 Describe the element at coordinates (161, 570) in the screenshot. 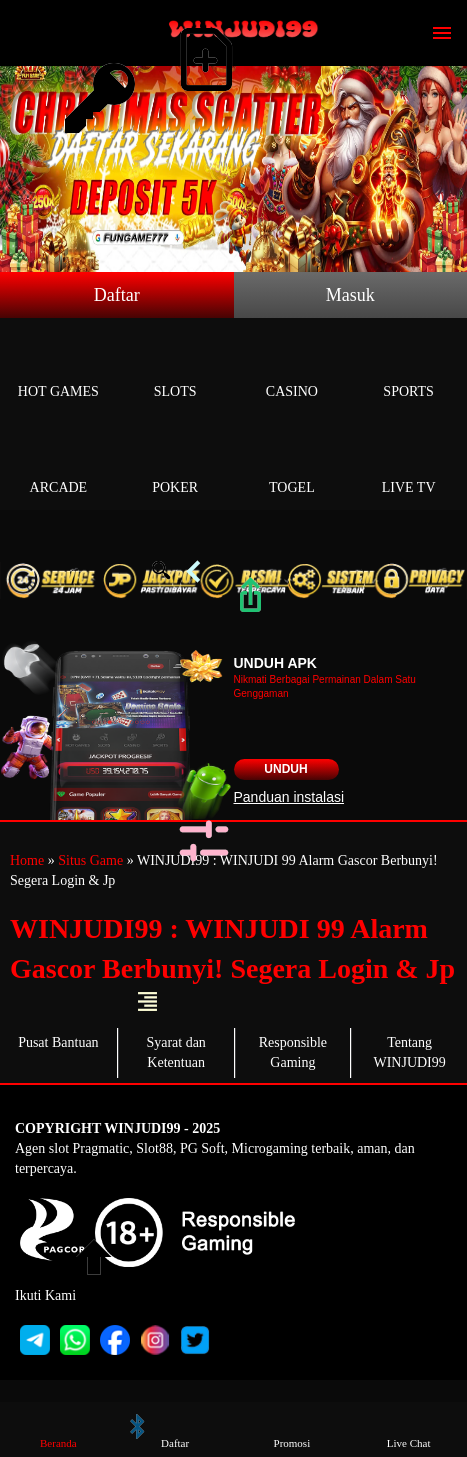

I see `search for content or items` at that location.